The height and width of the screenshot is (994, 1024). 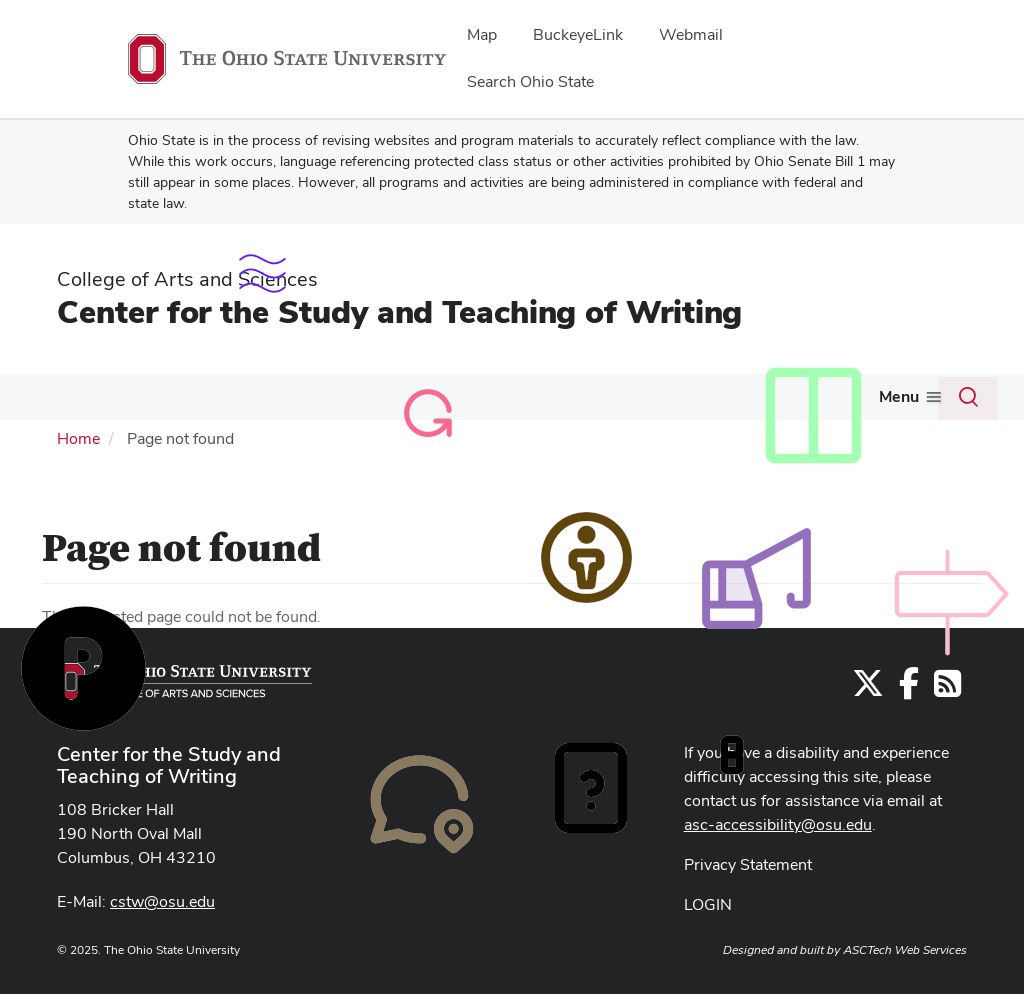 What do you see at coordinates (758, 584) in the screenshot?
I see `construction or building in progress` at bounding box center [758, 584].